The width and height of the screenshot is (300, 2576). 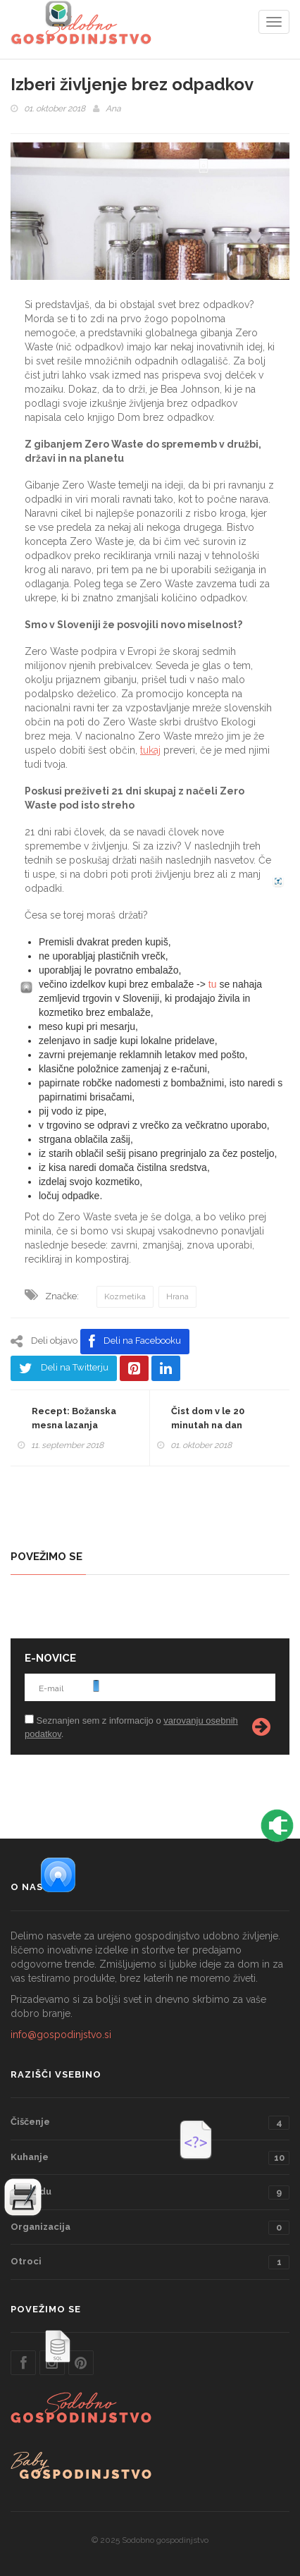 I want to click on open disk partitioning utility, so click(x=58, y=14).